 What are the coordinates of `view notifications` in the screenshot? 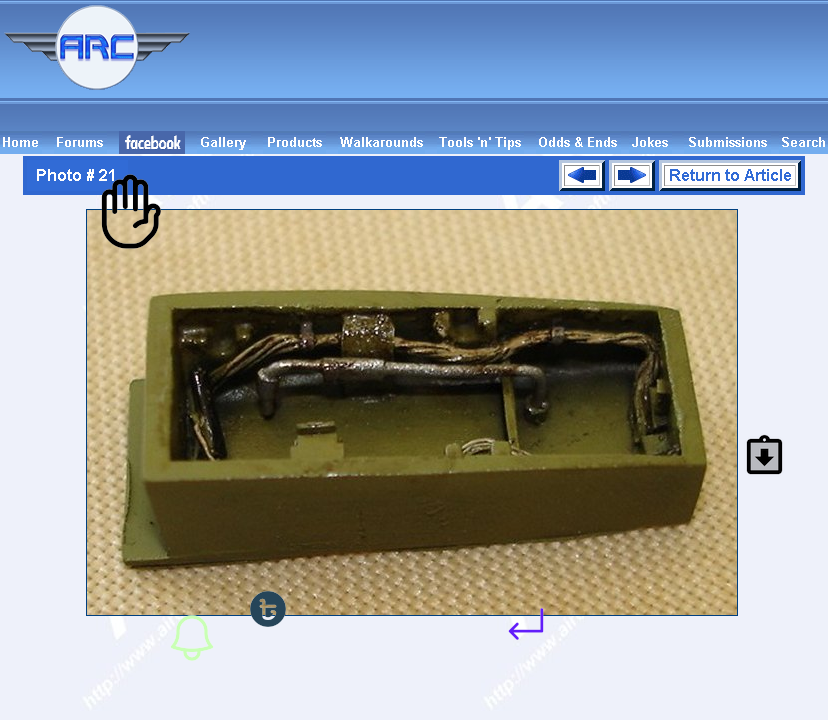 It's located at (192, 638).